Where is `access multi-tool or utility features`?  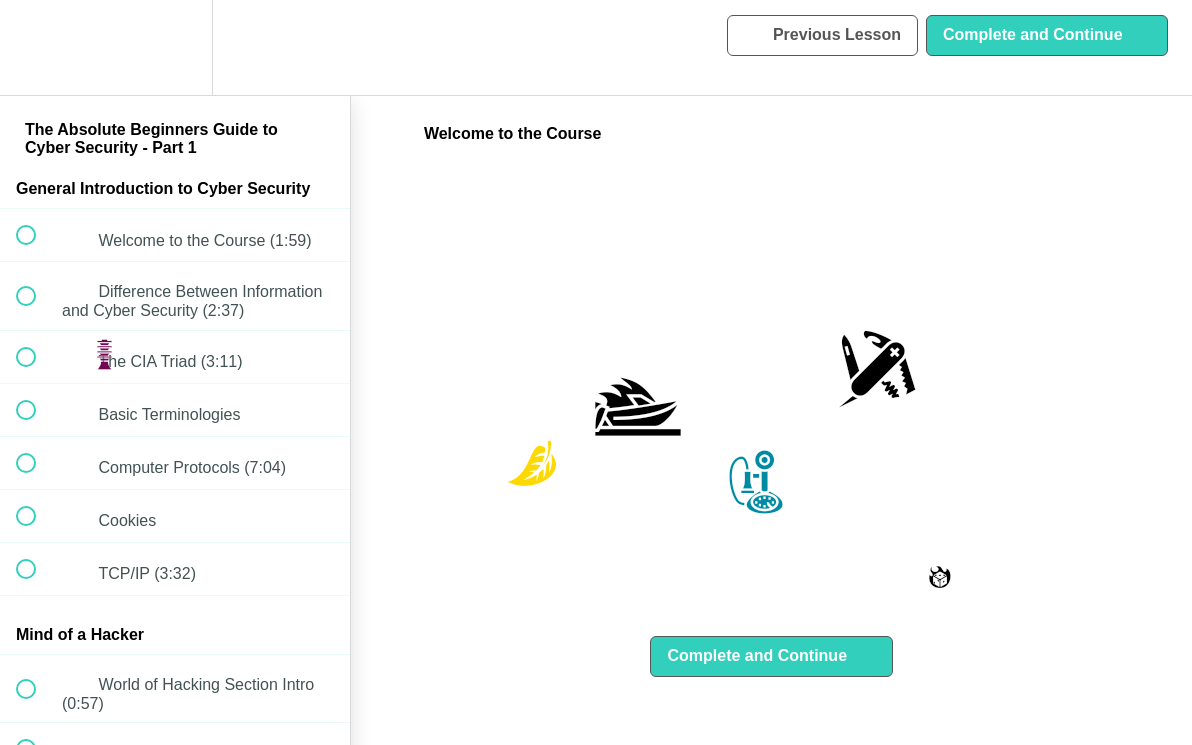 access multi-tool or utility features is located at coordinates (878, 369).